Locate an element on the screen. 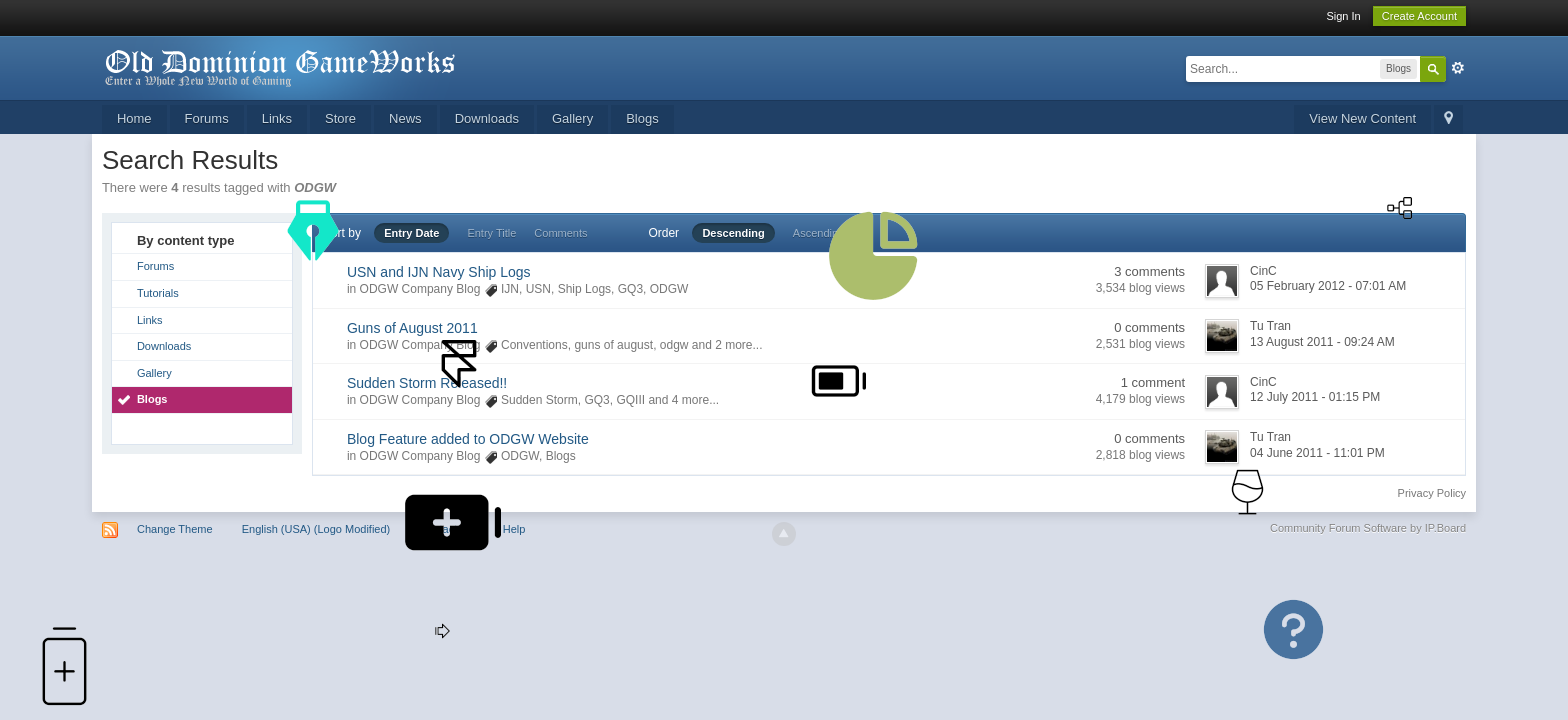 The height and width of the screenshot is (720, 1568). view hierarchical structure or organization is located at coordinates (1401, 208).